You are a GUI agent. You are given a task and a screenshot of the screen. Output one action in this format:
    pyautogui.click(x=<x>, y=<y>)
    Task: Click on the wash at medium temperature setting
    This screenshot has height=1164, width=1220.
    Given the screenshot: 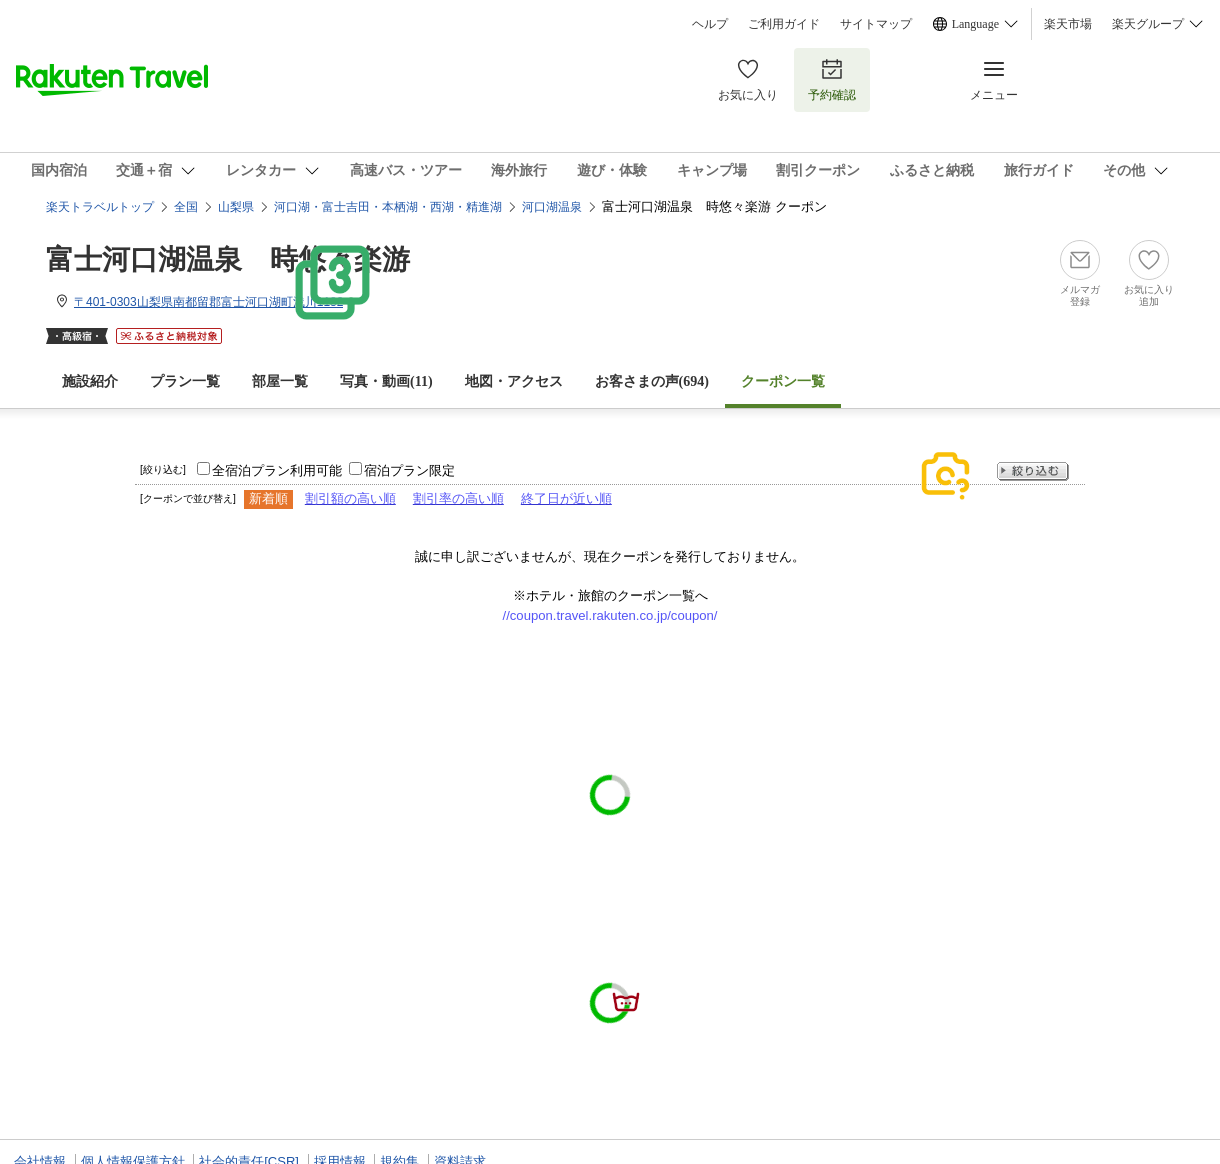 What is the action you would take?
    pyautogui.click(x=626, y=1002)
    